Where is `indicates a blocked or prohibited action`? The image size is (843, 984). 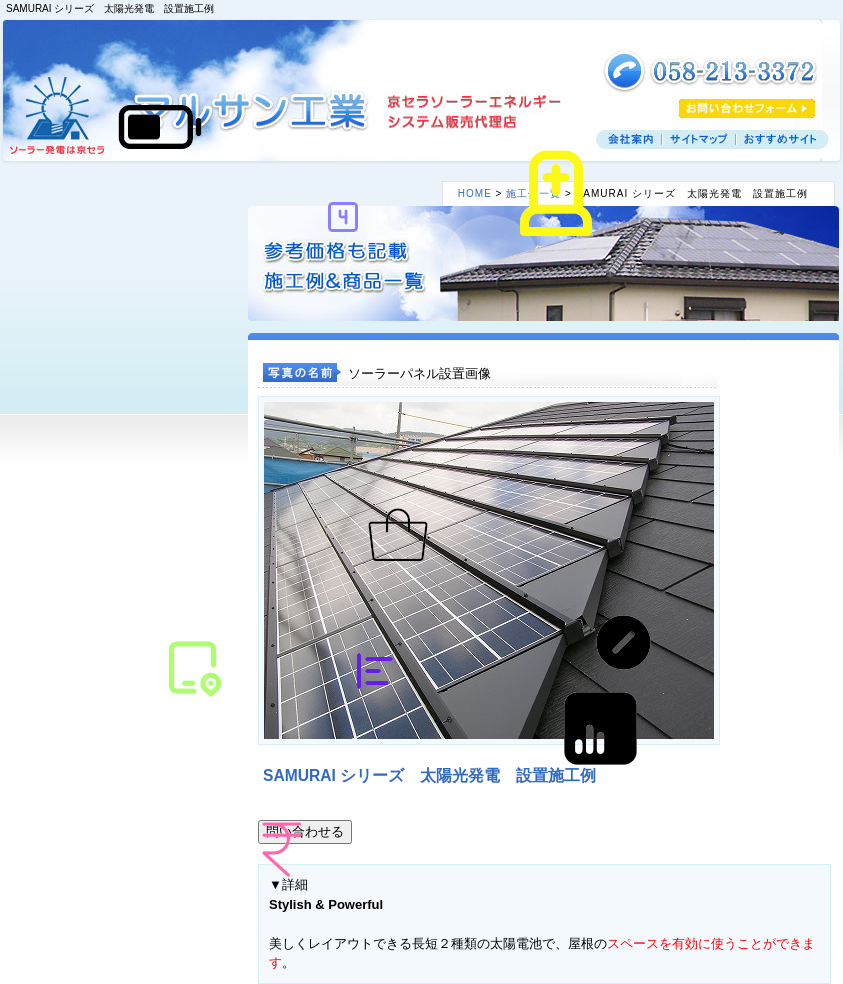 indicates a blocked or prohibited action is located at coordinates (623, 642).